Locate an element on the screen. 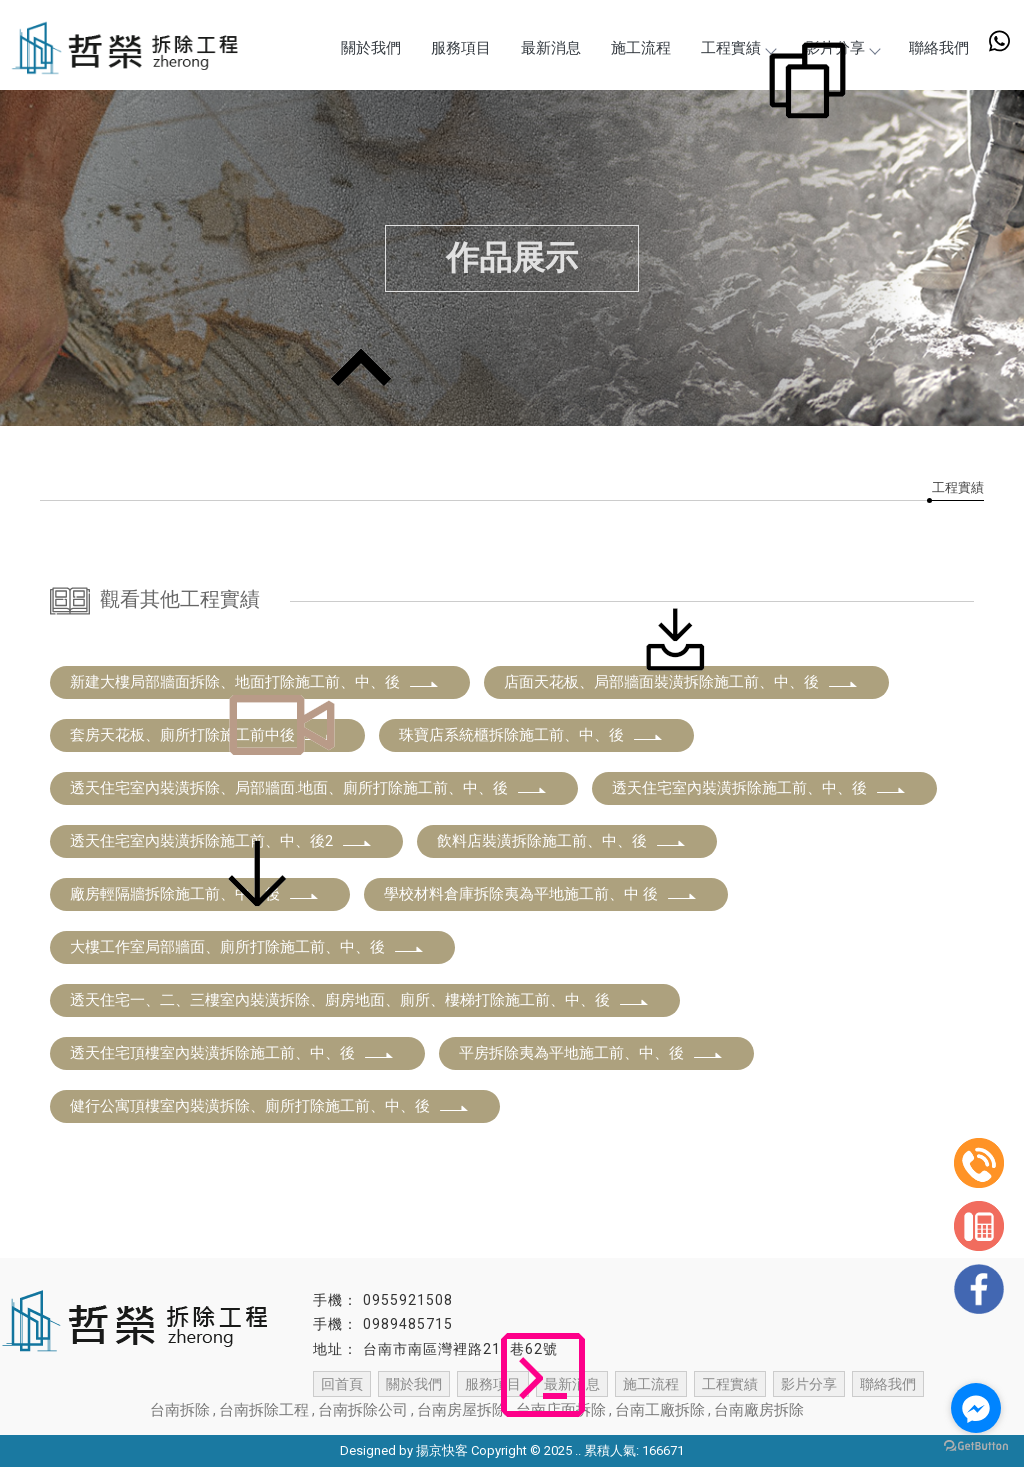 The width and height of the screenshot is (1024, 1467). stash changes in git is located at coordinates (677, 639).